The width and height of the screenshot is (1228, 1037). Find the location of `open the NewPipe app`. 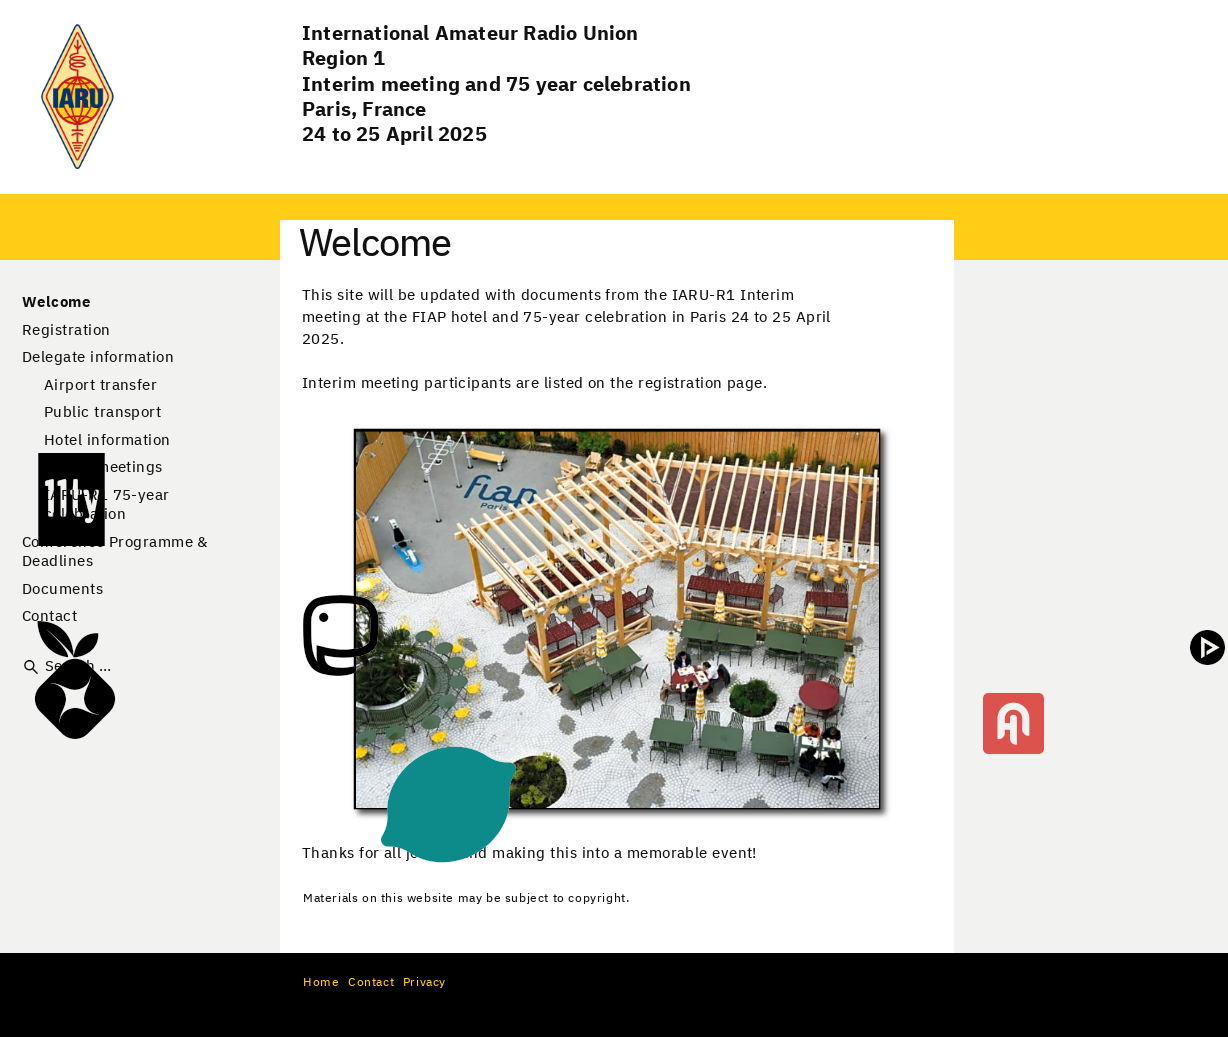

open the NewPipe app is located at coordinates (1207, 647).